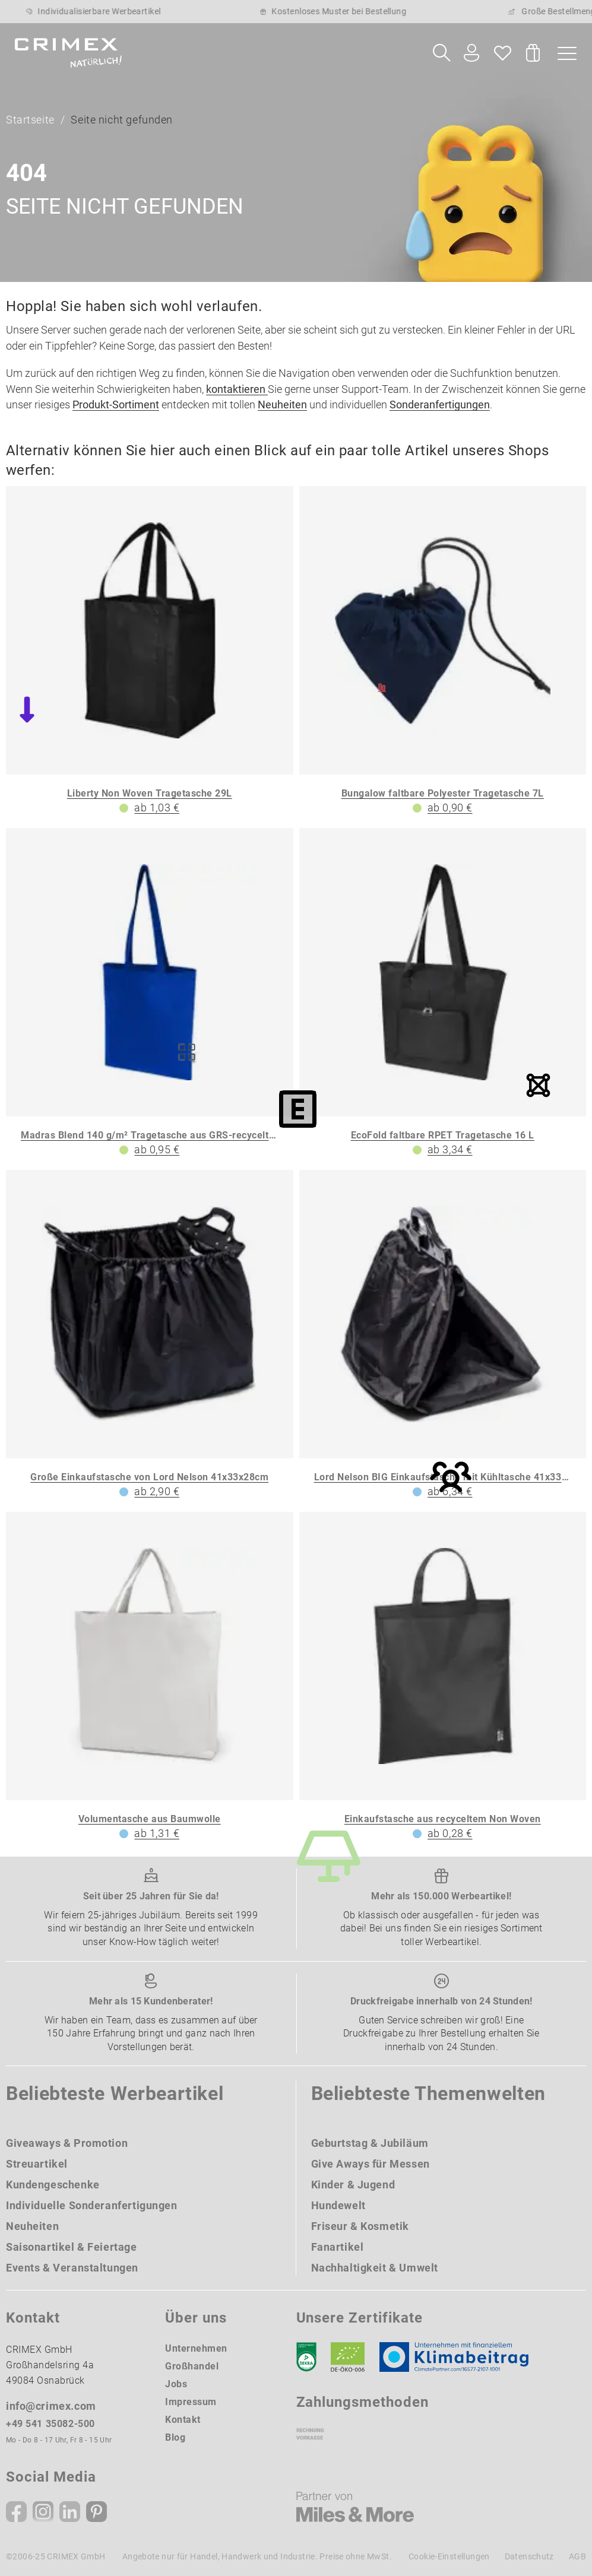 Image resolution: width=592 pixels, height=2576 pixels. What do you see at coordinates (27, 709) in the screenshot?
I see `scroll down to see more content` at bounding box center [27, 709].